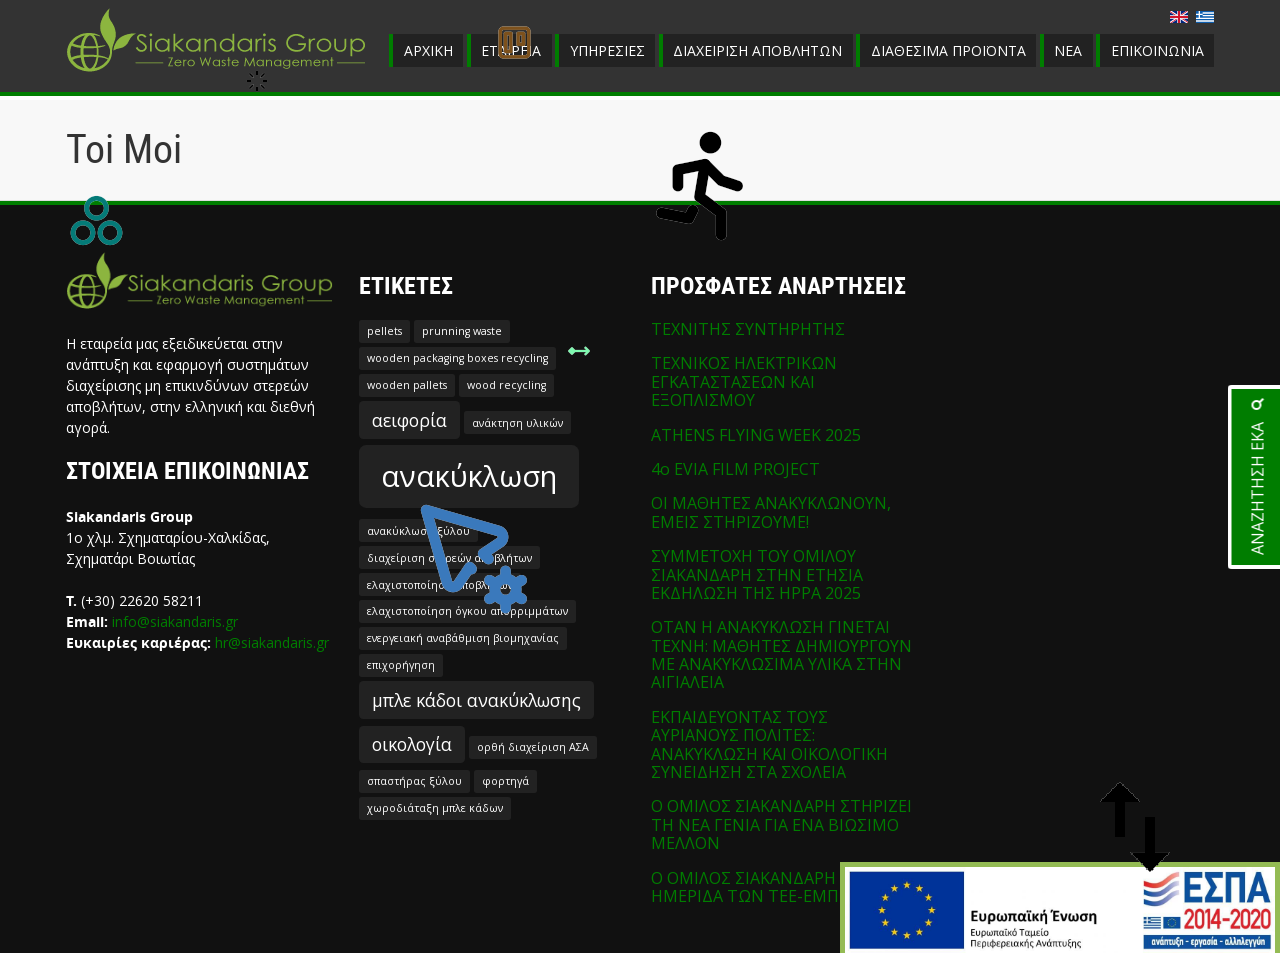 The image size is (1280, 953). I want to click on adjust cursor or pointer settings, so click(468, 552).